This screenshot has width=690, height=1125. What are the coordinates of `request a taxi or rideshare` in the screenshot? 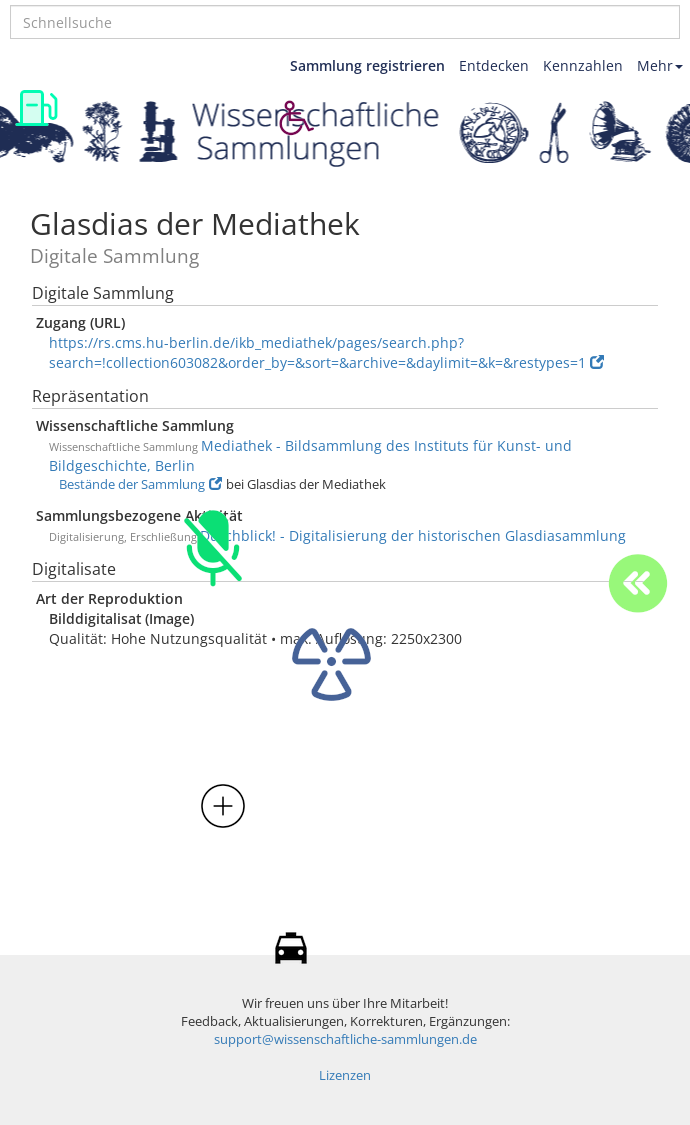 It's located at (291, 948).